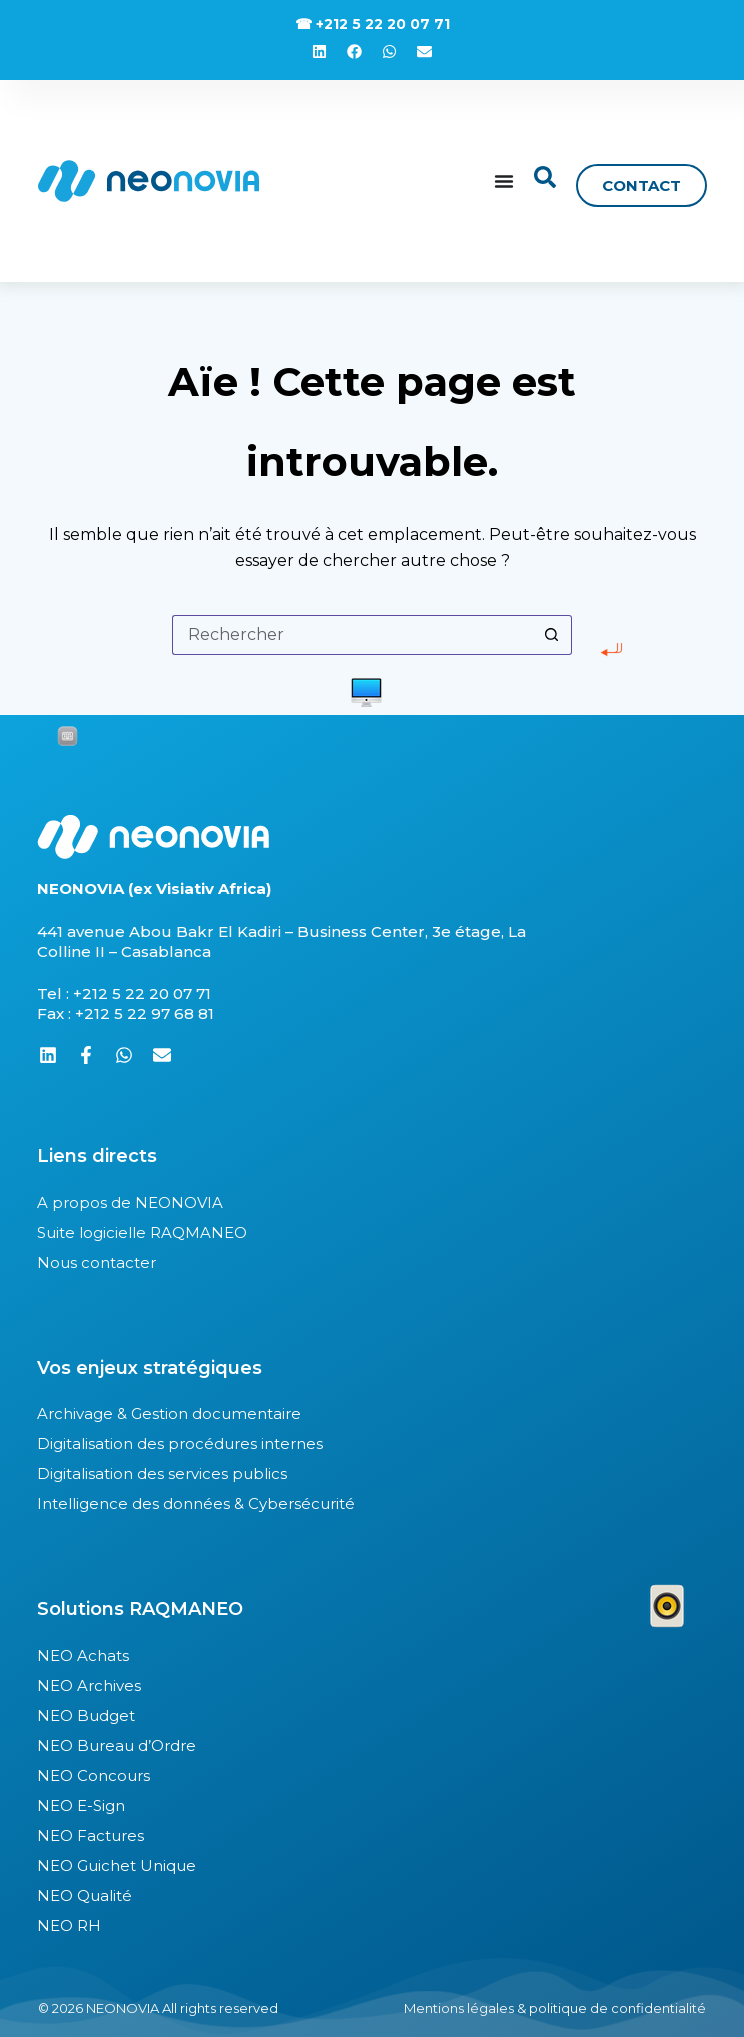 This screenshot has width=744, height=2037. I want to click on access system sound settings, so click(667, 1606).